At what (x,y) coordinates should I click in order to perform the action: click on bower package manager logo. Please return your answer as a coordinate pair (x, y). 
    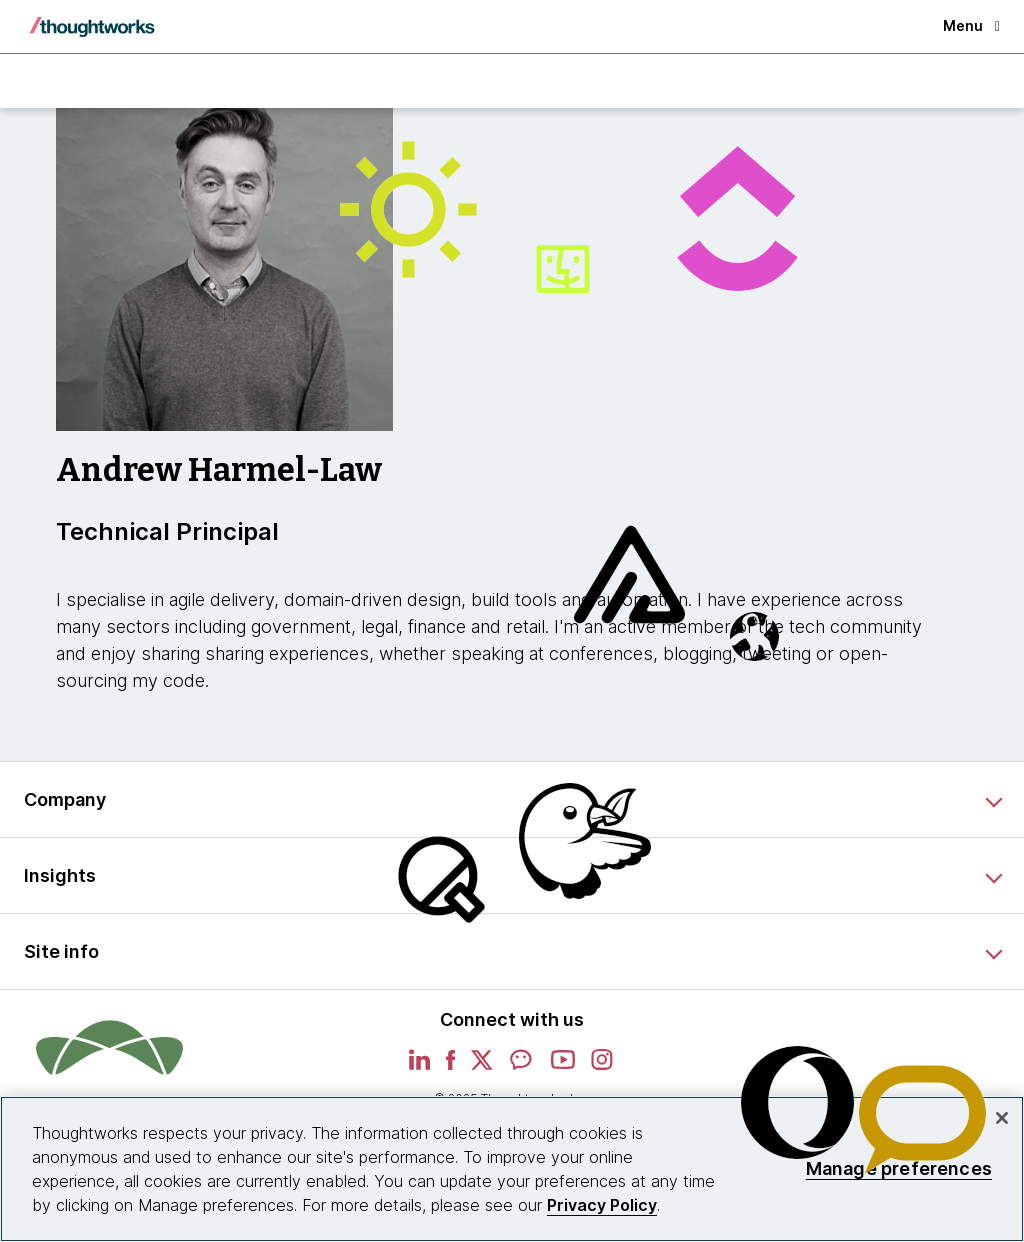
    Looking at the image, I should click on (585, 841).